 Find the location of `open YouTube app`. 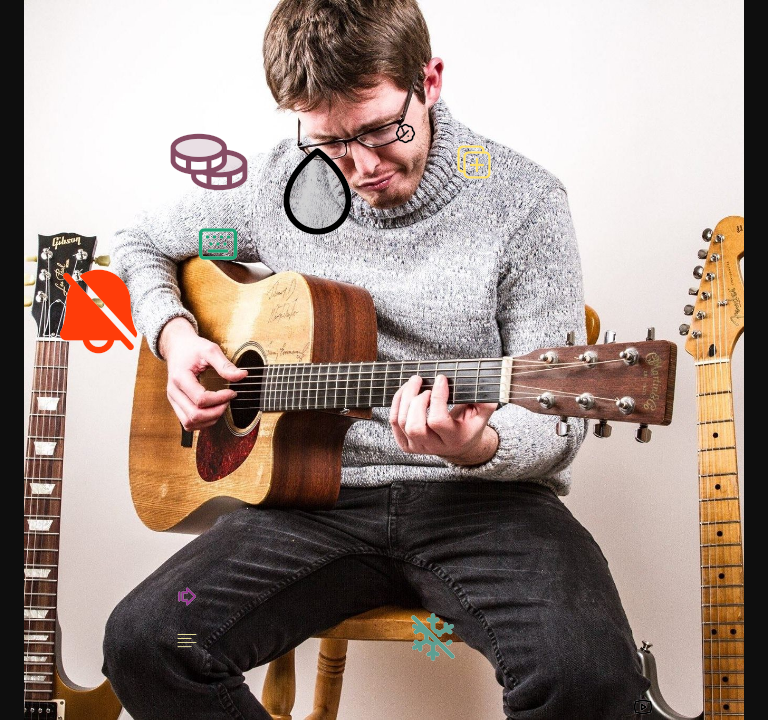

open YouTube app is located at coordinates (643, 707).